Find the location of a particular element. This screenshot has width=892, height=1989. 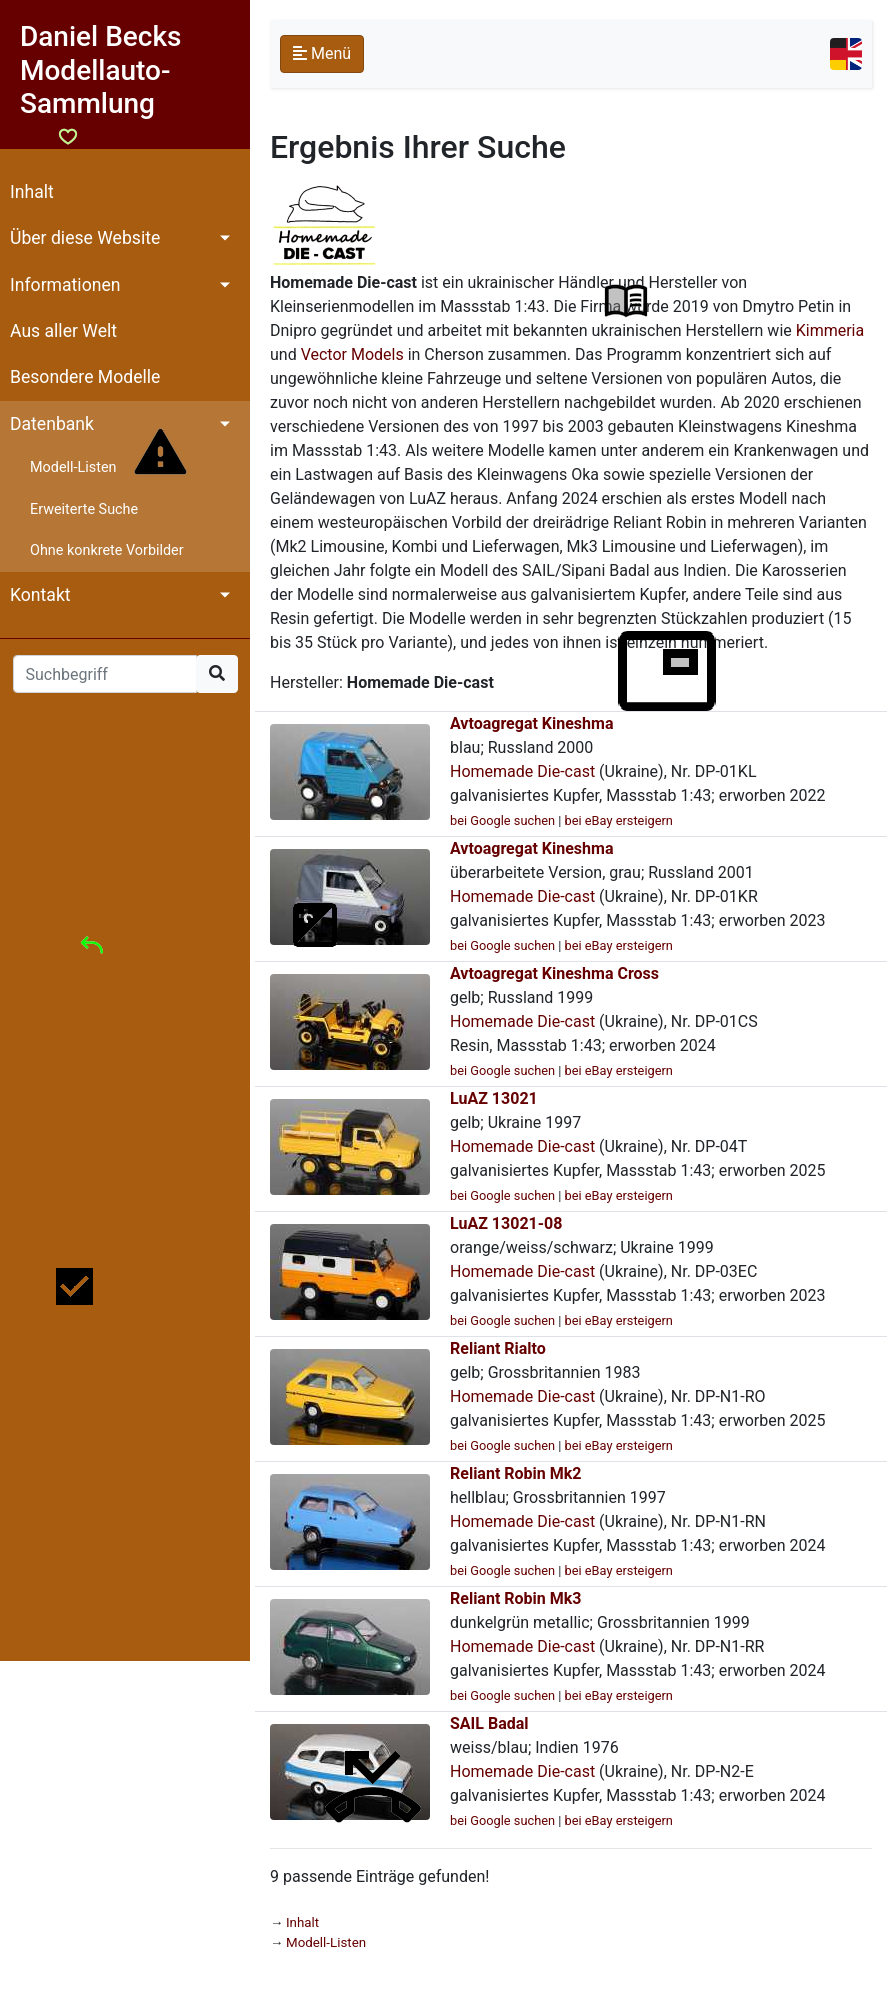

indicates a missed phone call is located at coordinates (373, 1787).